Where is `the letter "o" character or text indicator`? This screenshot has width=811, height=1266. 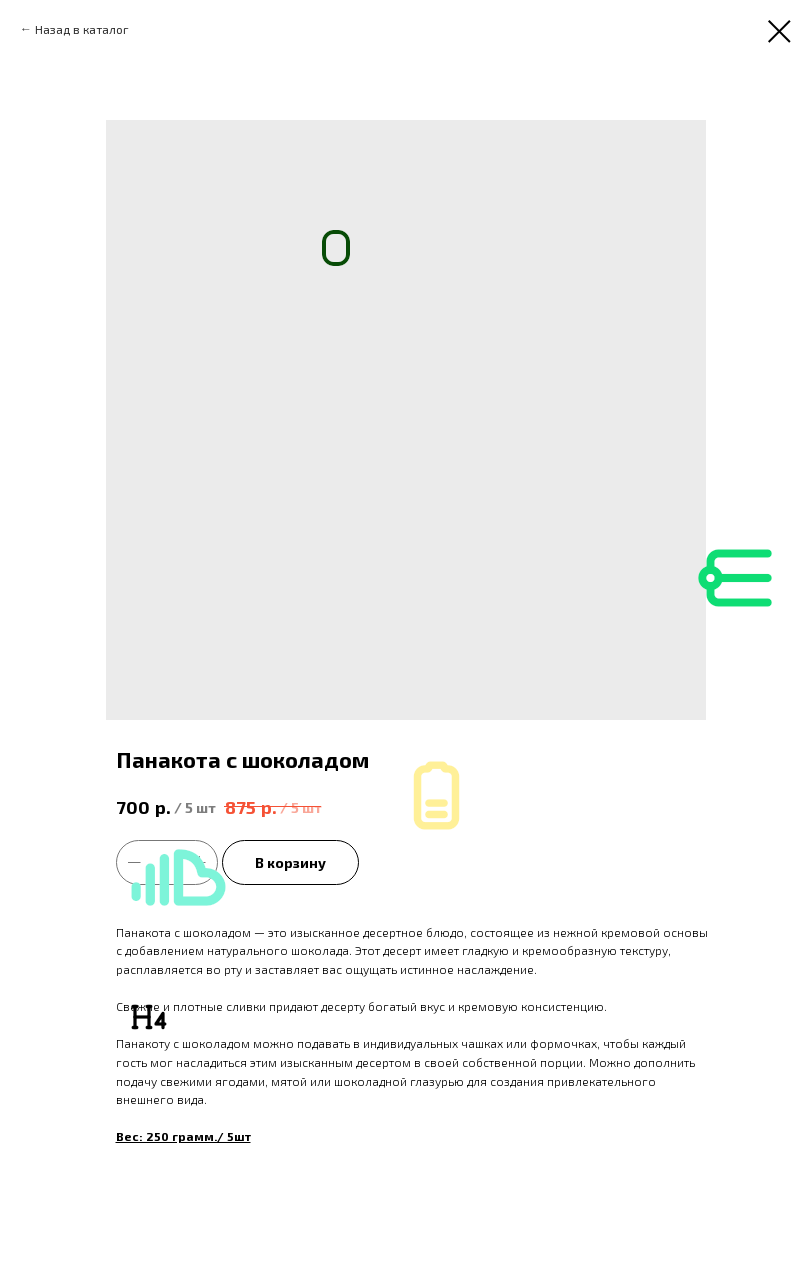
the letter "o" character or text indicator is located at coordinates (336, 248).